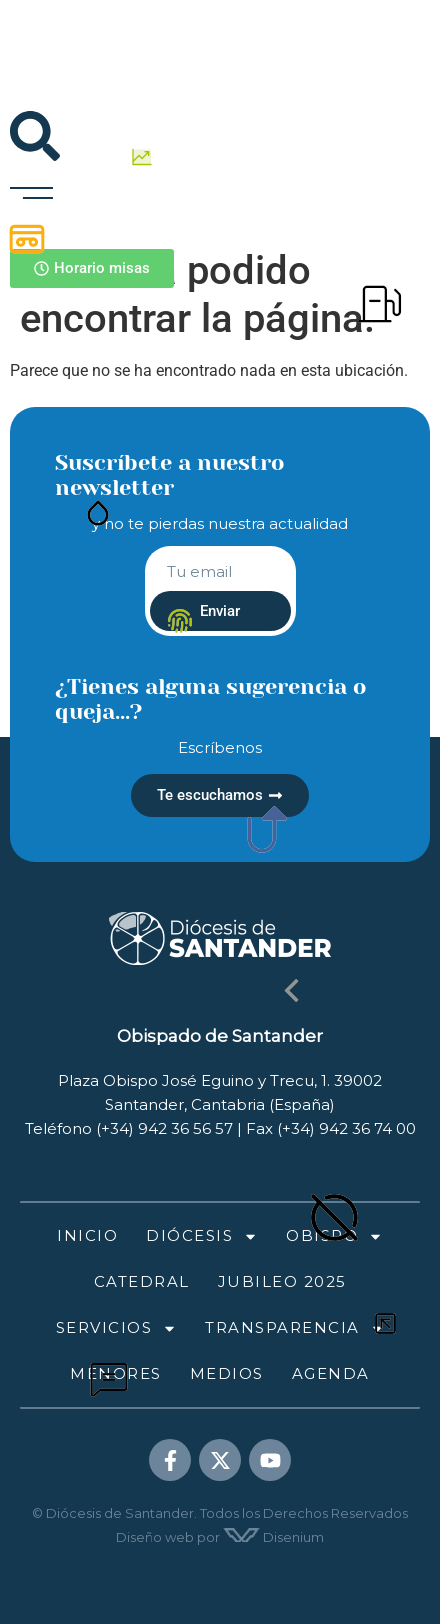 The width and height of the screenshot is (440, 1624). I want to click on adjust water or hydration settings, so click(98, 513).